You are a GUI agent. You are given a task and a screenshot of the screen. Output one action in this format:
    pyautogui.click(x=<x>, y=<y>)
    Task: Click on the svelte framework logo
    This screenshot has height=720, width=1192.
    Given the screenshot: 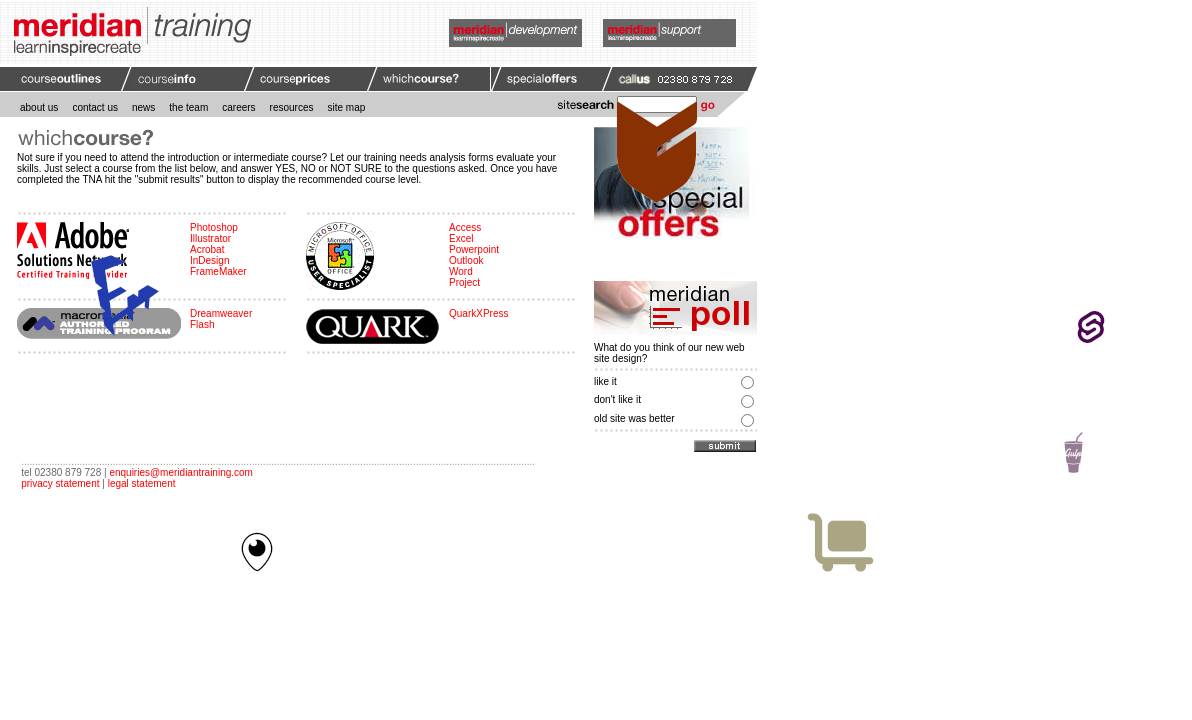 What is the action you would take?
    pyautogui.click(x=1091, y=327)
    